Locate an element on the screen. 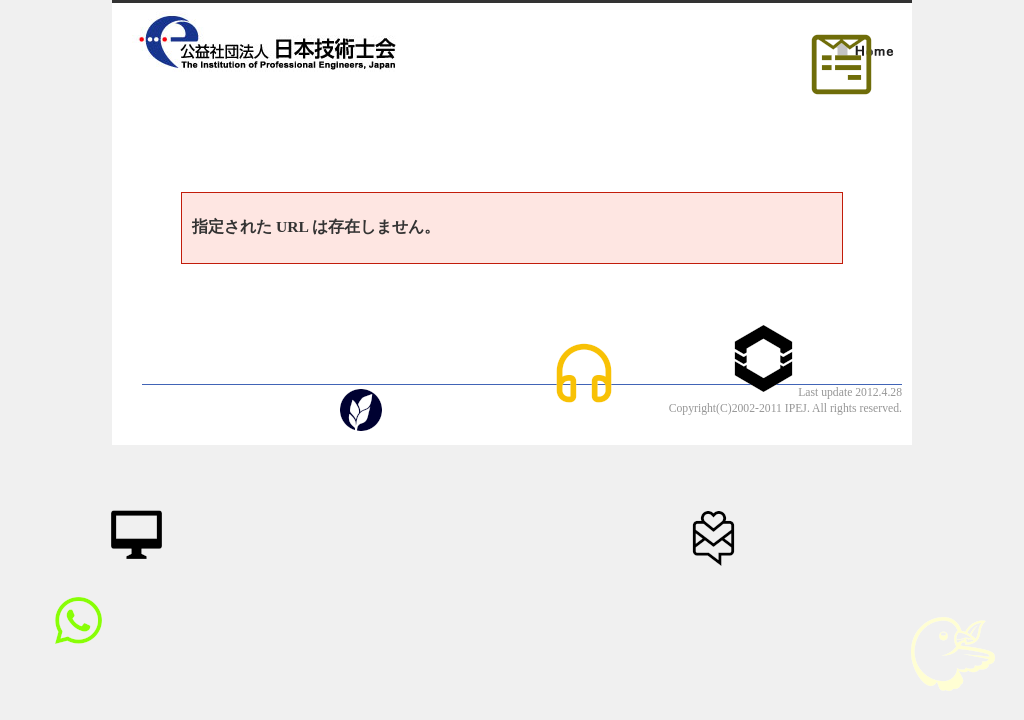  navigate to fugacloud services is located at coordinates (763, 358).